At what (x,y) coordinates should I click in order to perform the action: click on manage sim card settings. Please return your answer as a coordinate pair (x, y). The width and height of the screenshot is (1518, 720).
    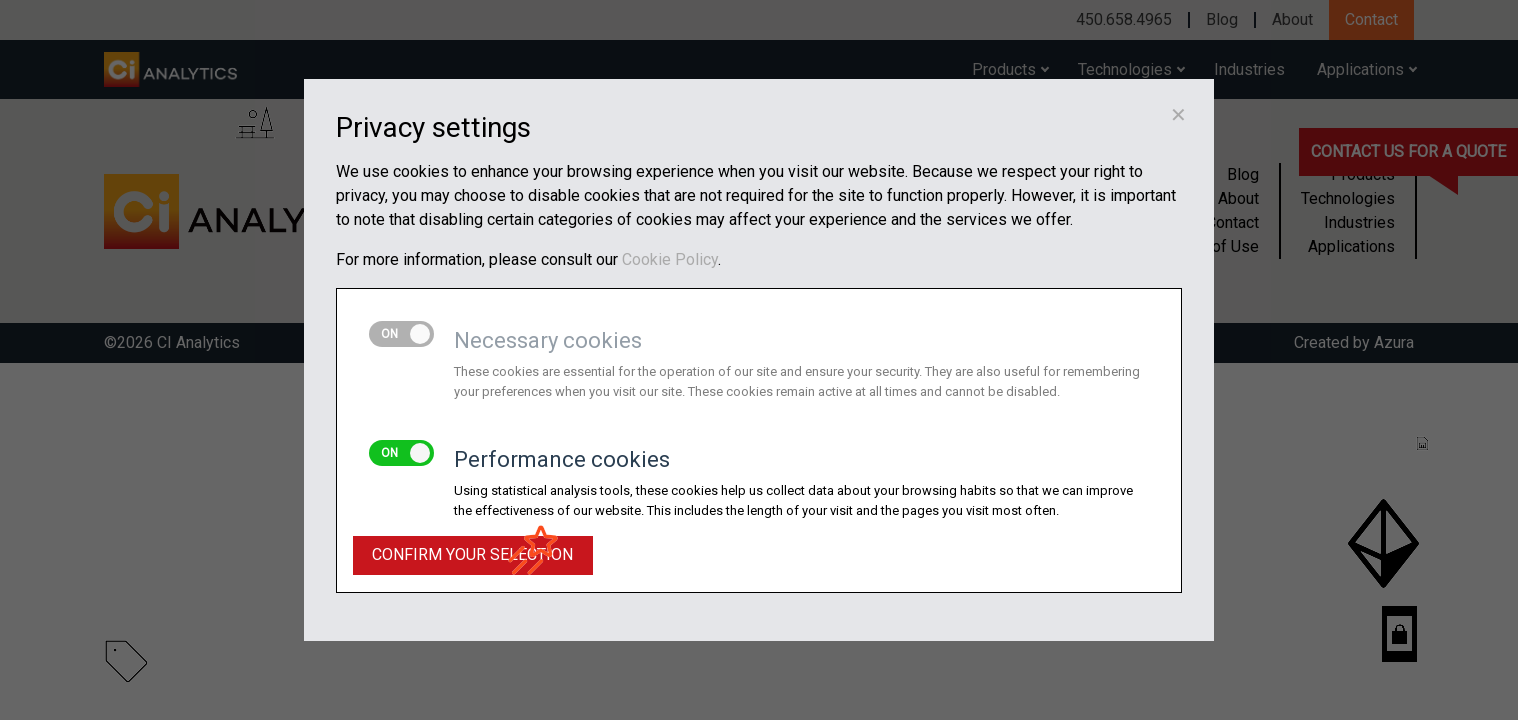
    Looking at the image, I should click on (1422, 443).